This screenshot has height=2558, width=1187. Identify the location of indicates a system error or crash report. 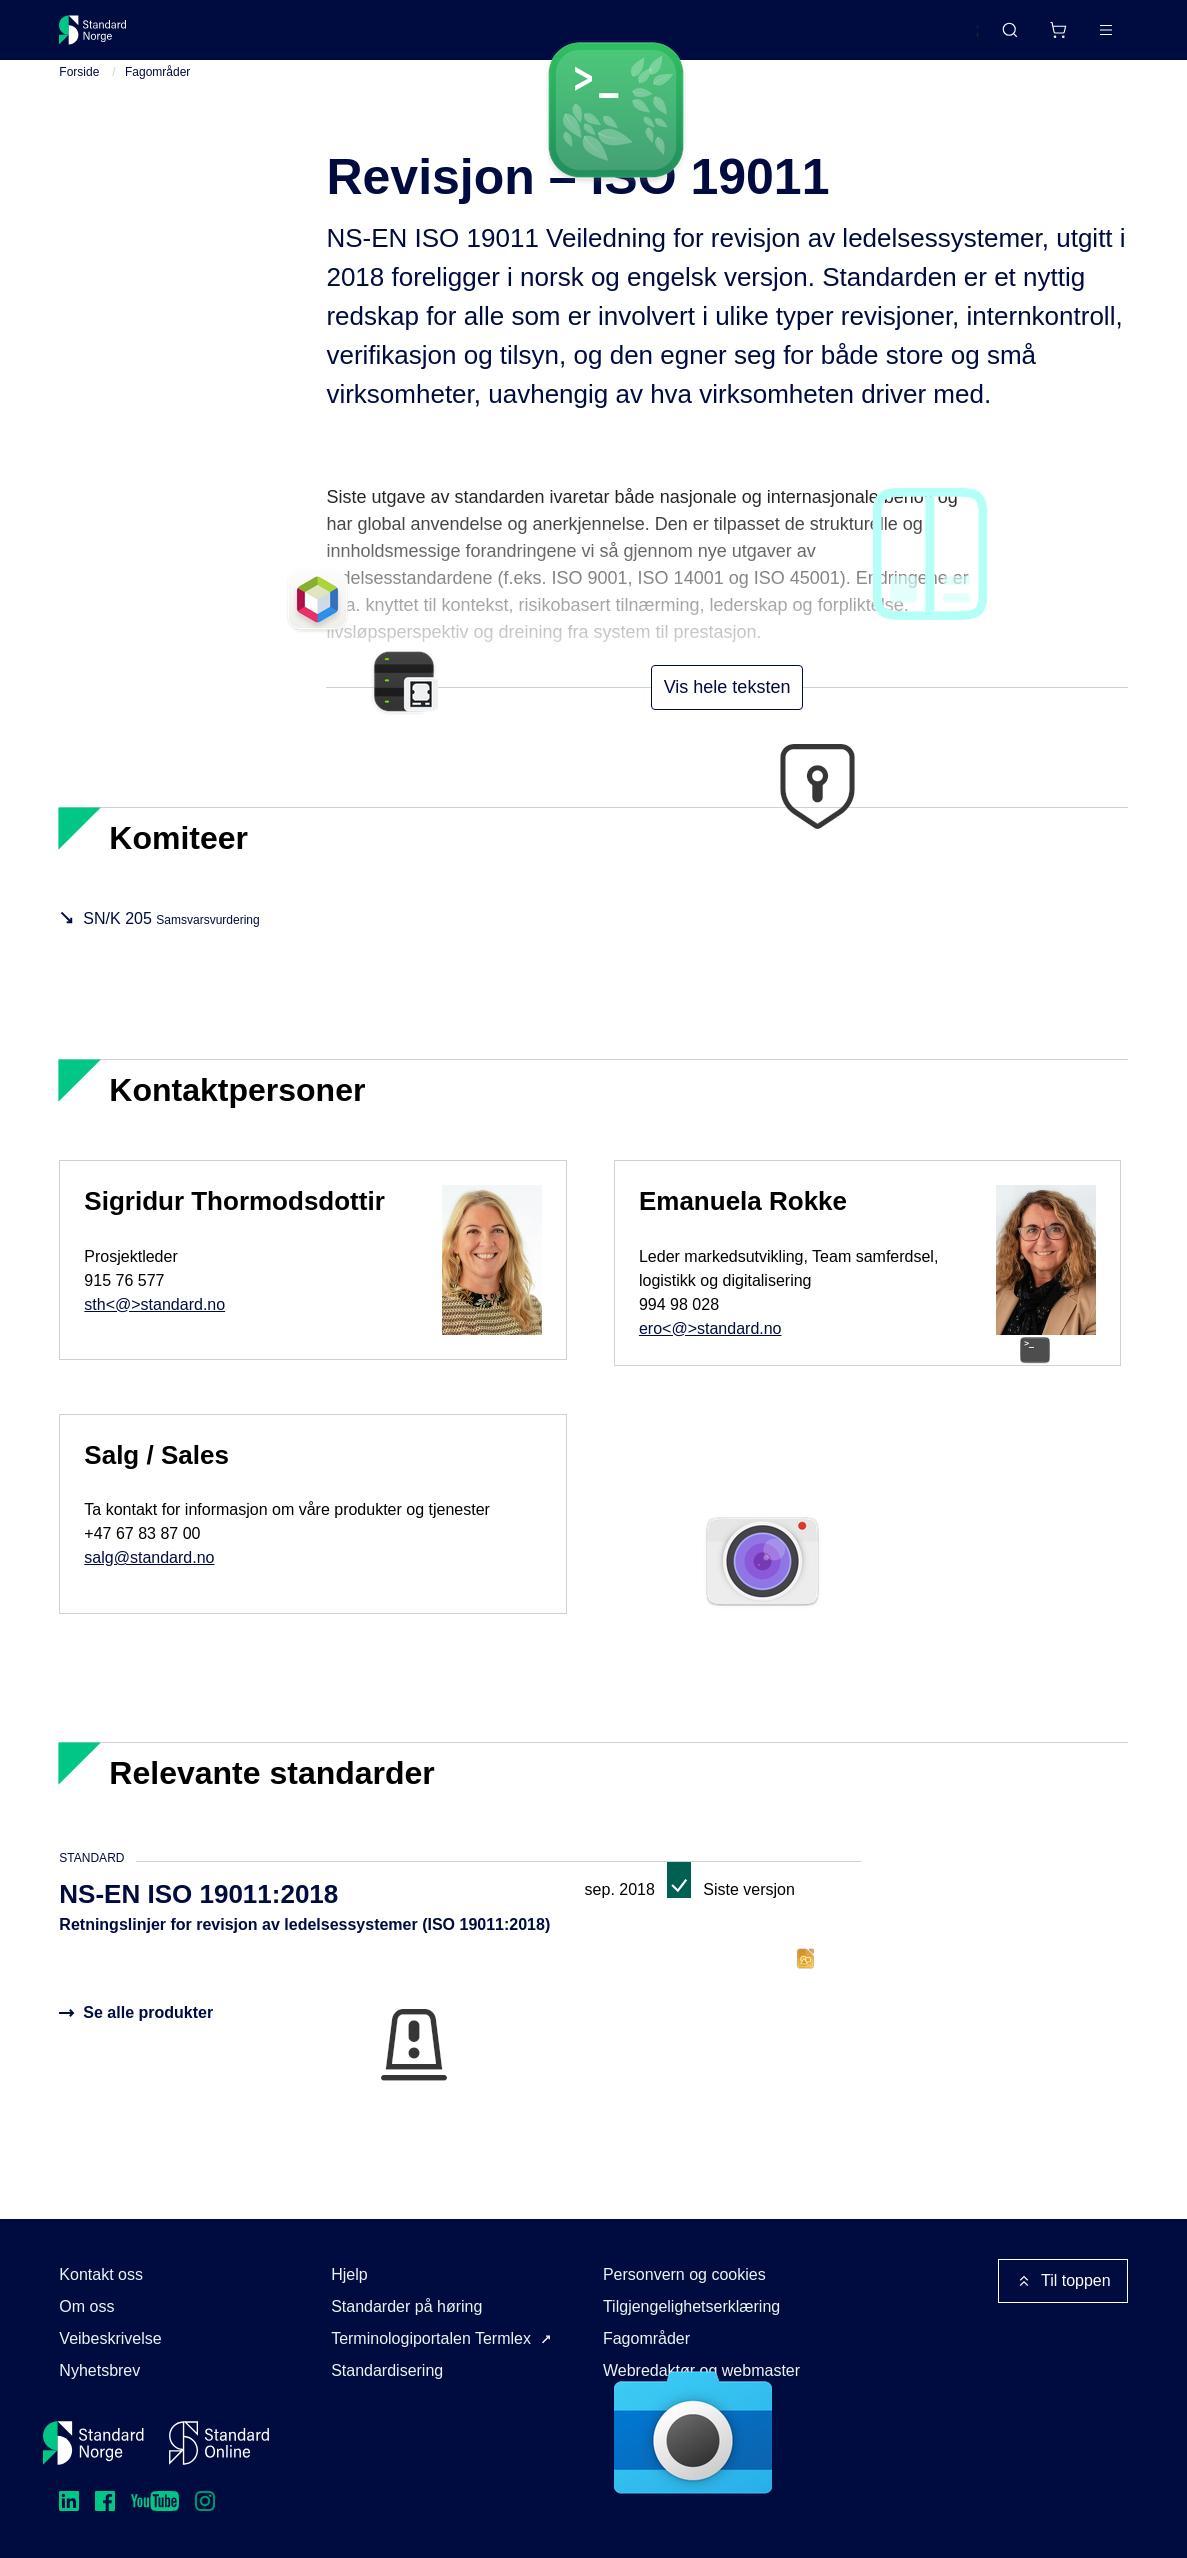
(414, 2042).